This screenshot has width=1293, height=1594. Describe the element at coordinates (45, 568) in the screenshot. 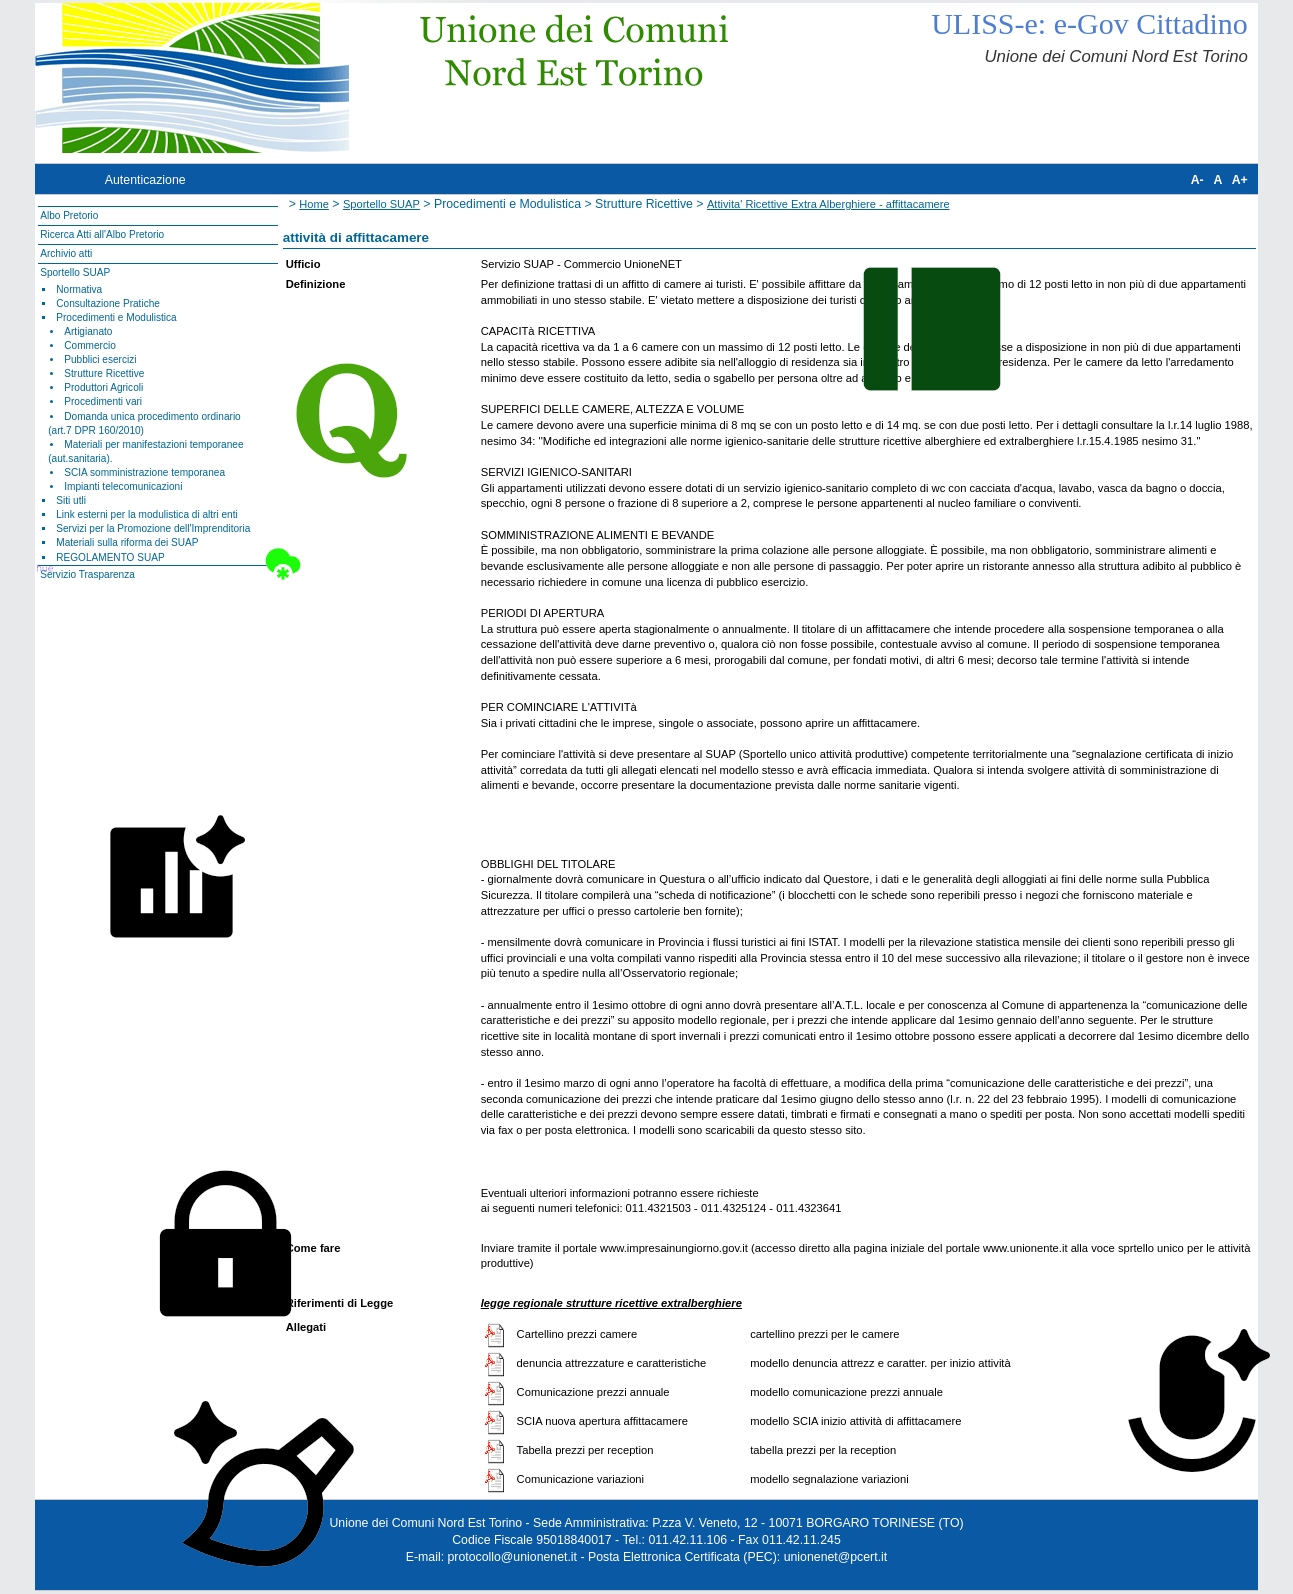

I see `open Philips Hue smart lighting app` at that location.